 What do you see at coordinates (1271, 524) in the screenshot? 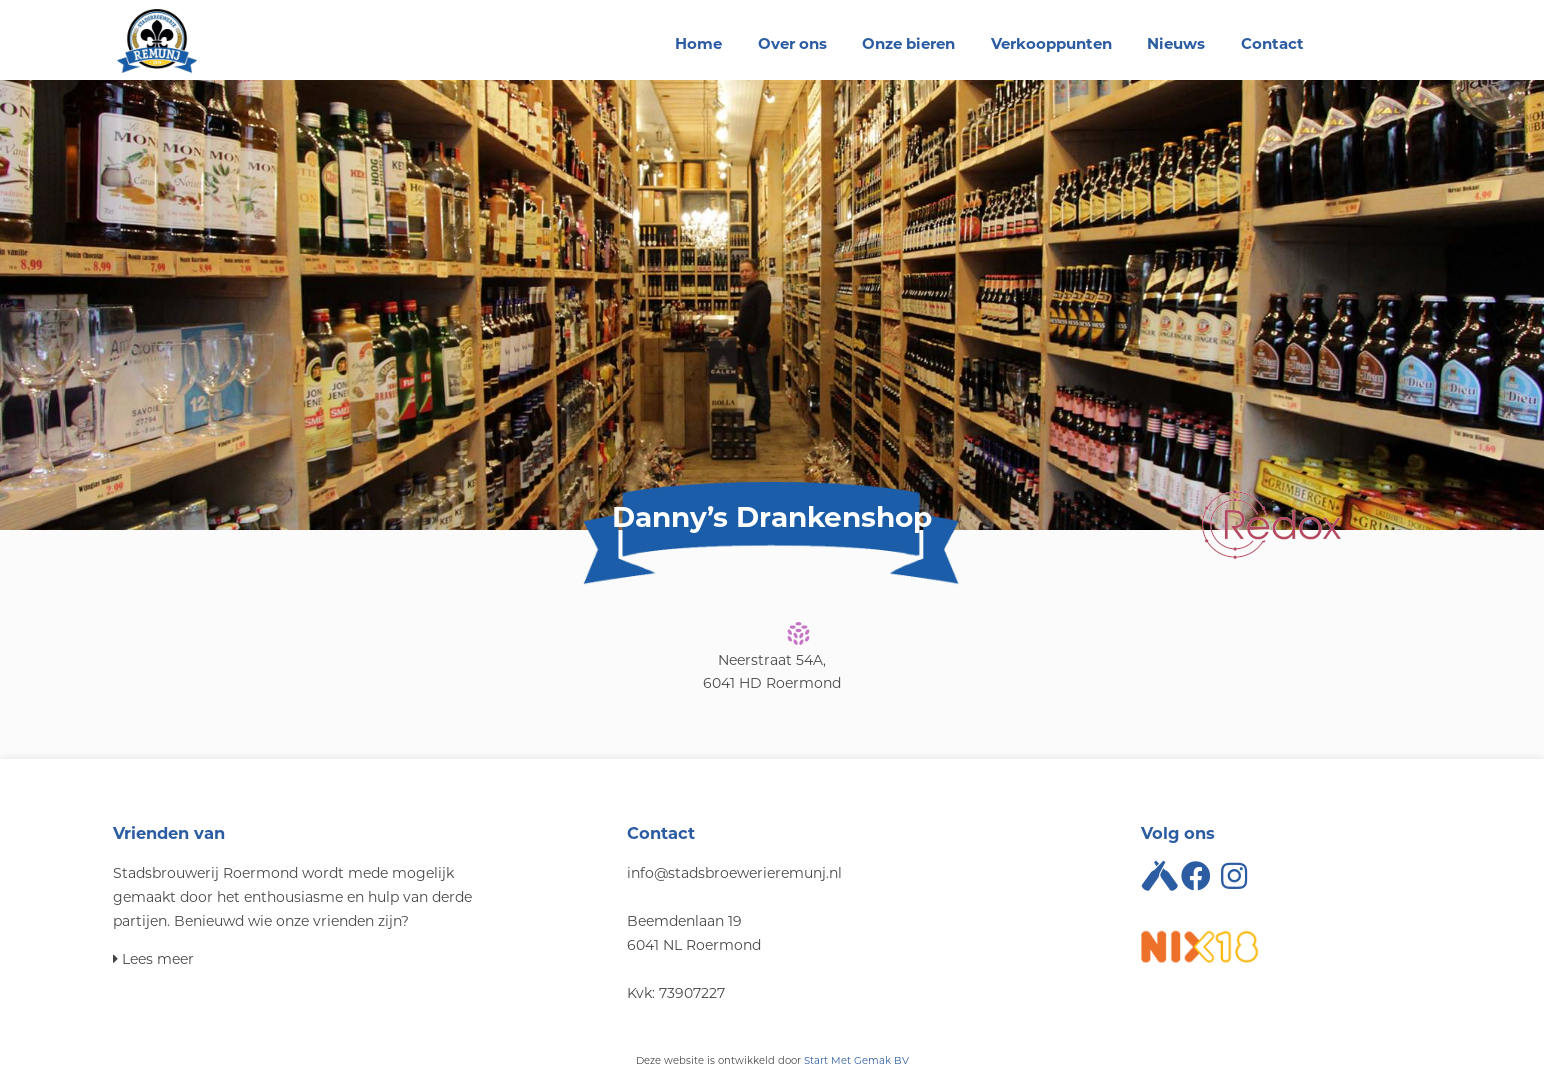
I see `redox healthcare data platform logo` at bounding box center [1271, 524].